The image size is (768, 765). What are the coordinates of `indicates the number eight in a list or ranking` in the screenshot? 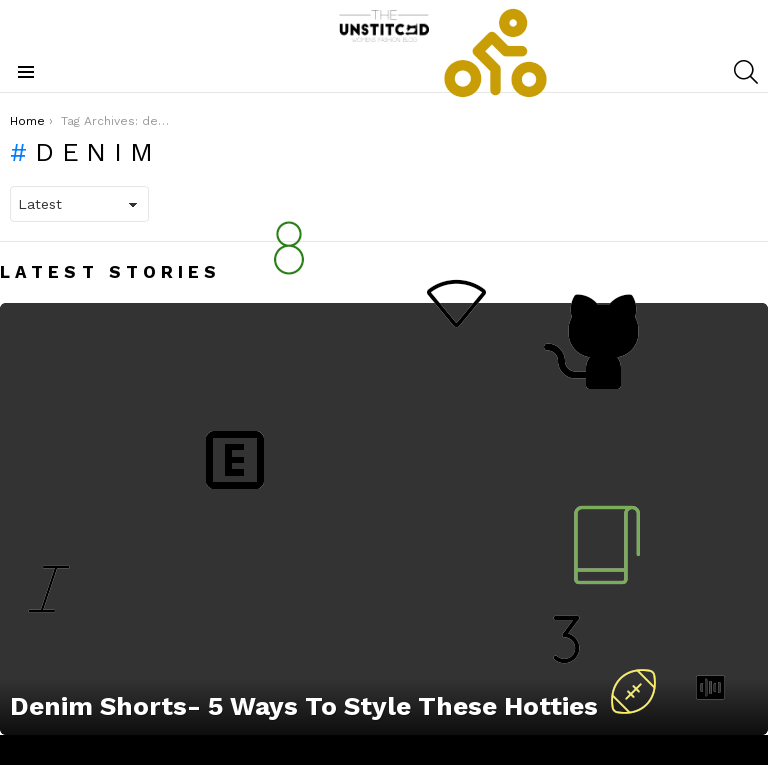 It's located at (289, 248).